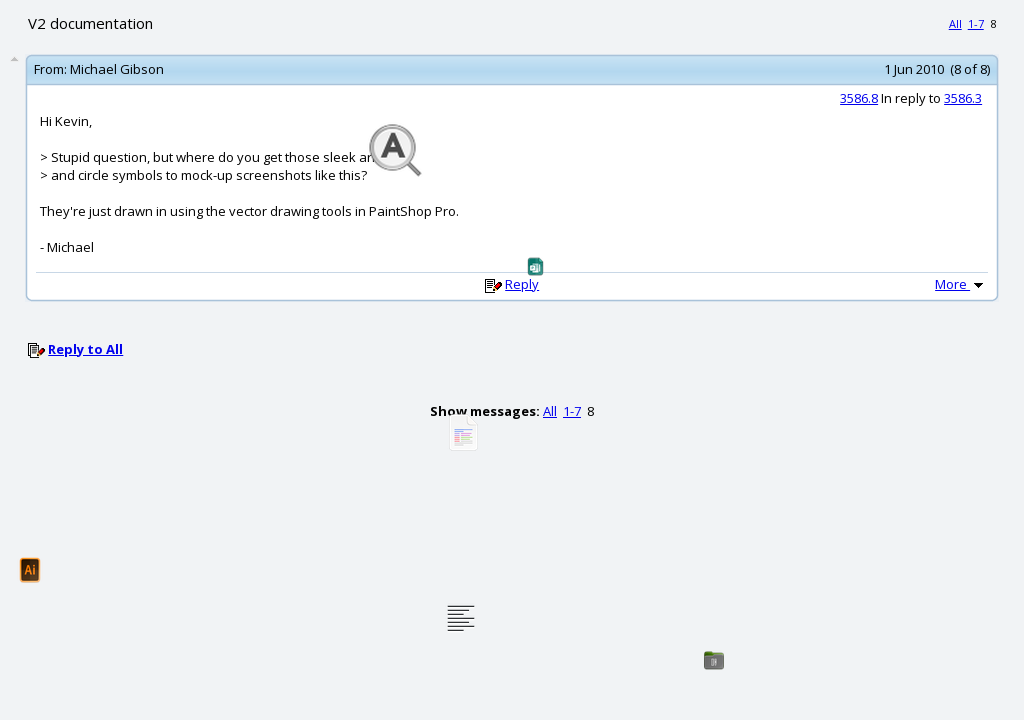 This screenshot has height=720, width=1024. Describe the element at coordinates (714, 660) in the screenshot. I see `open templates folder` at that location.